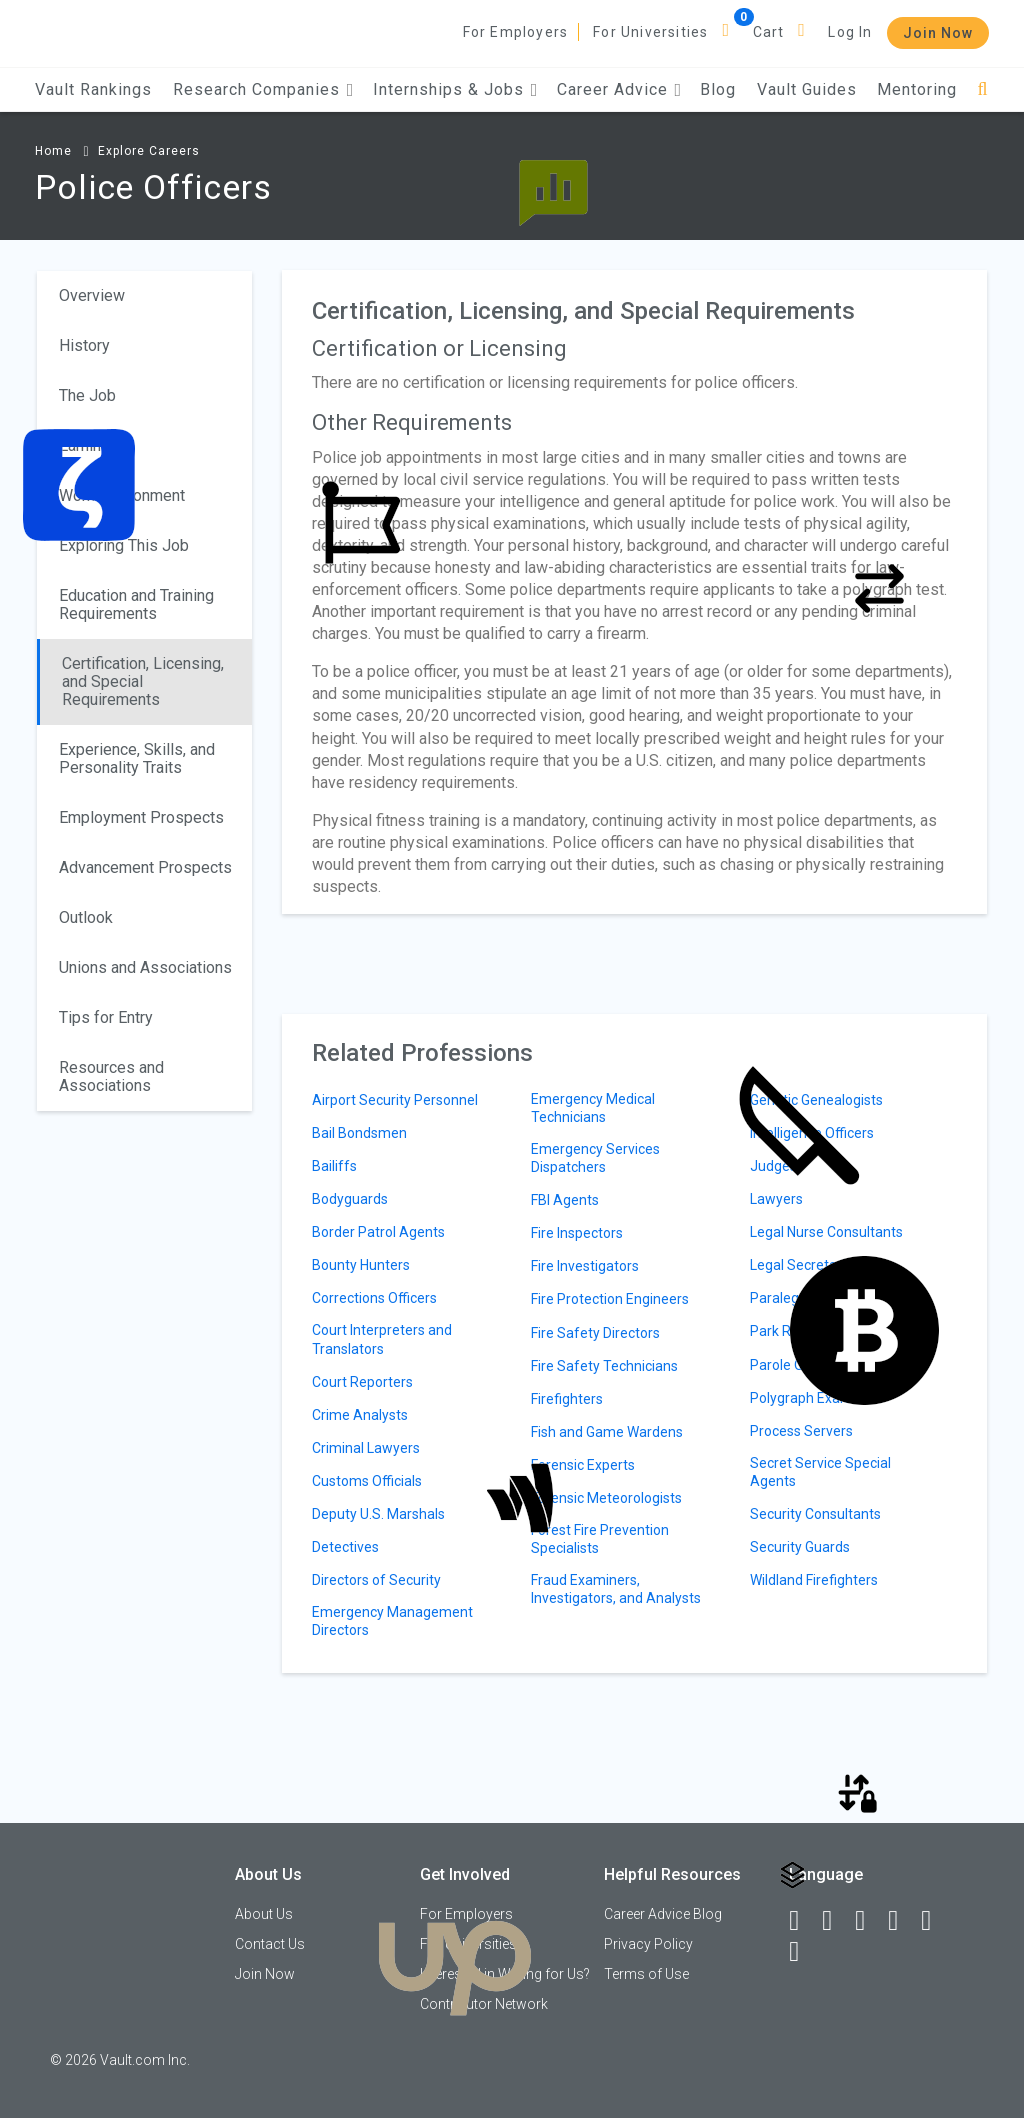  I want to click on upwork logo - access freelance marketplace, so click(455, 1968).